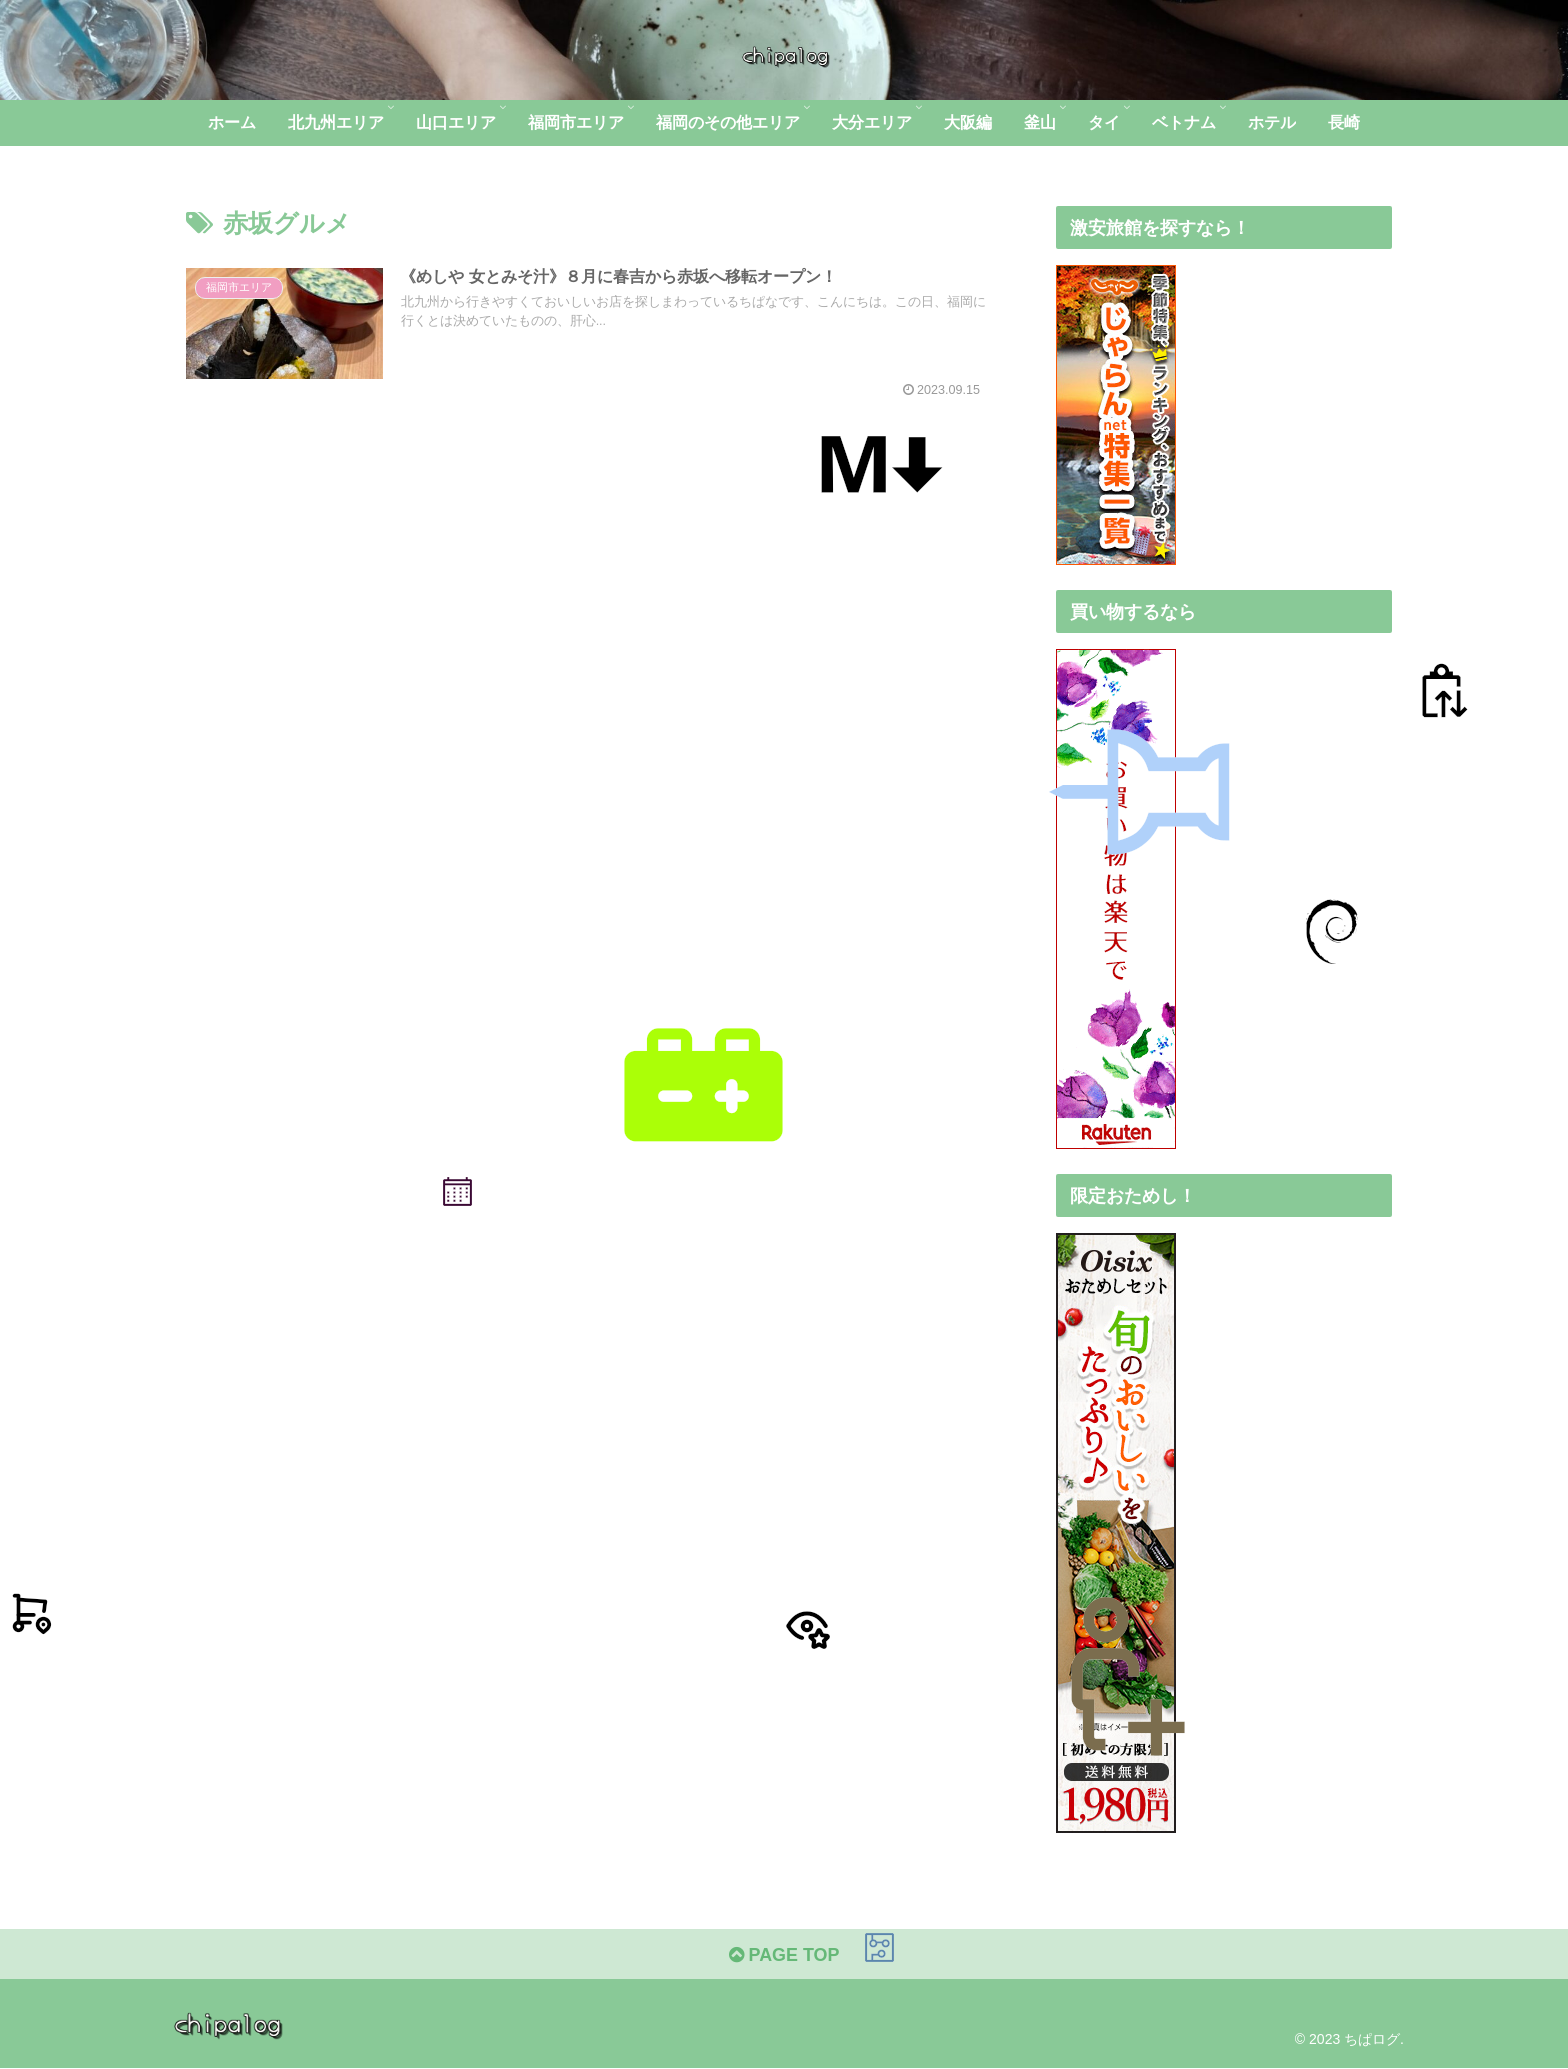  Describe the element at coordinates (457, 1191) in the screenshot. I see `view or open the calendar` at that location.